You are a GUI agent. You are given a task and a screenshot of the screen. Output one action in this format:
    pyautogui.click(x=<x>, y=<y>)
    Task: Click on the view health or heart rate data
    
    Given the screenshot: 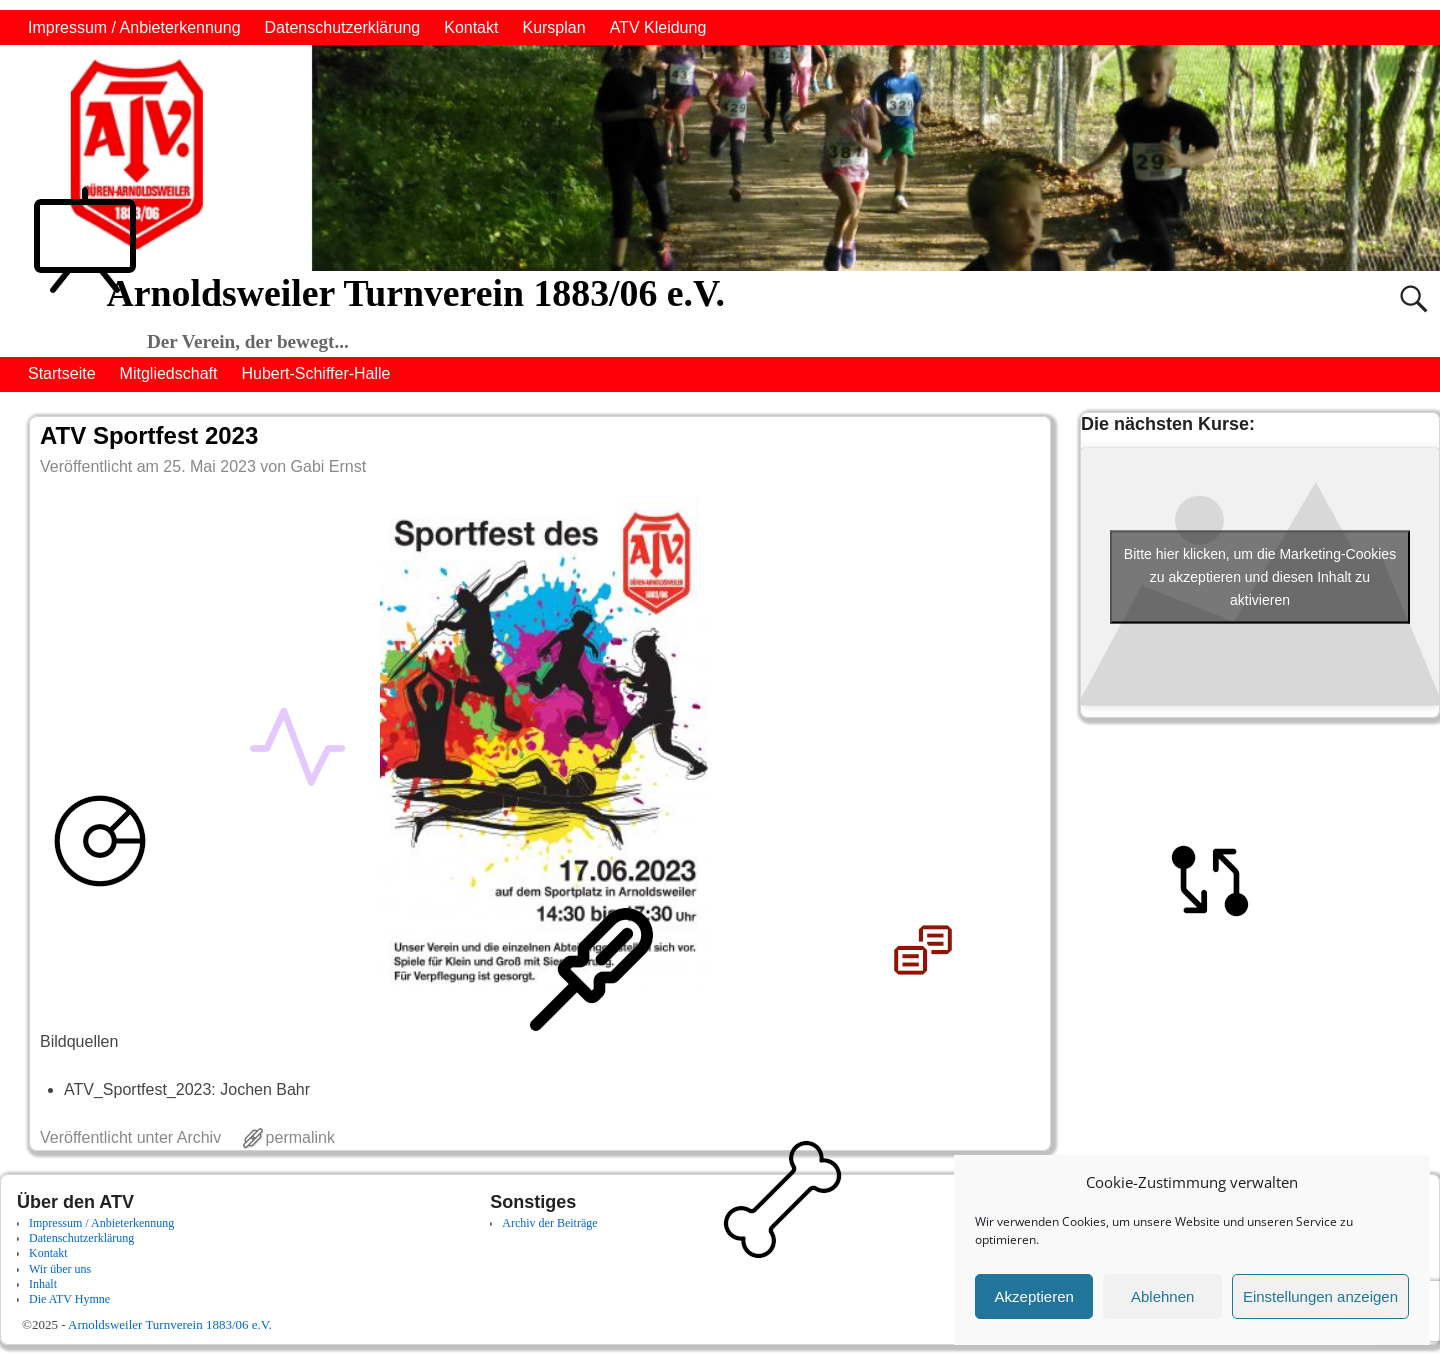 What is the action you would take?
    pyautogui.click(x=297, y=748)
    